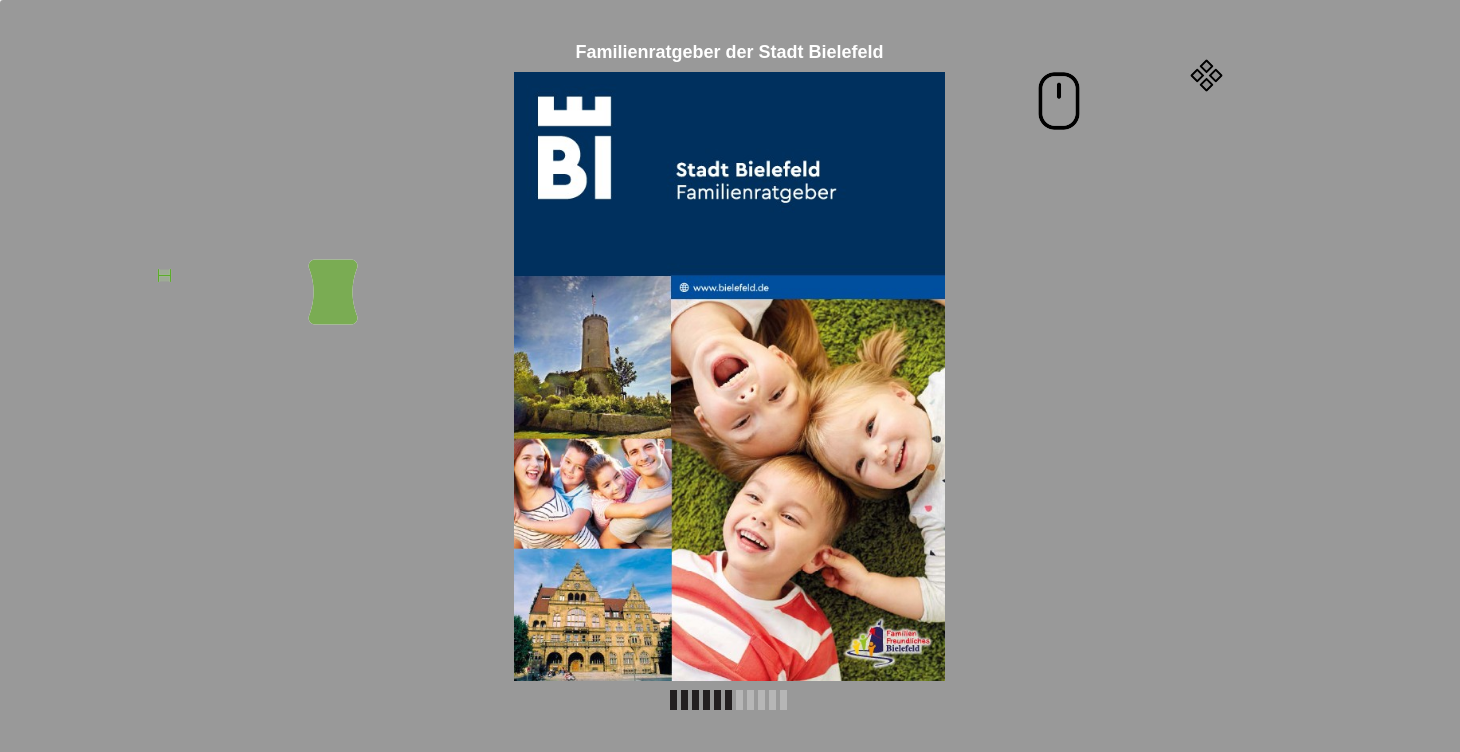  I want to click on access game or entertainment features, so click(1206, 75).